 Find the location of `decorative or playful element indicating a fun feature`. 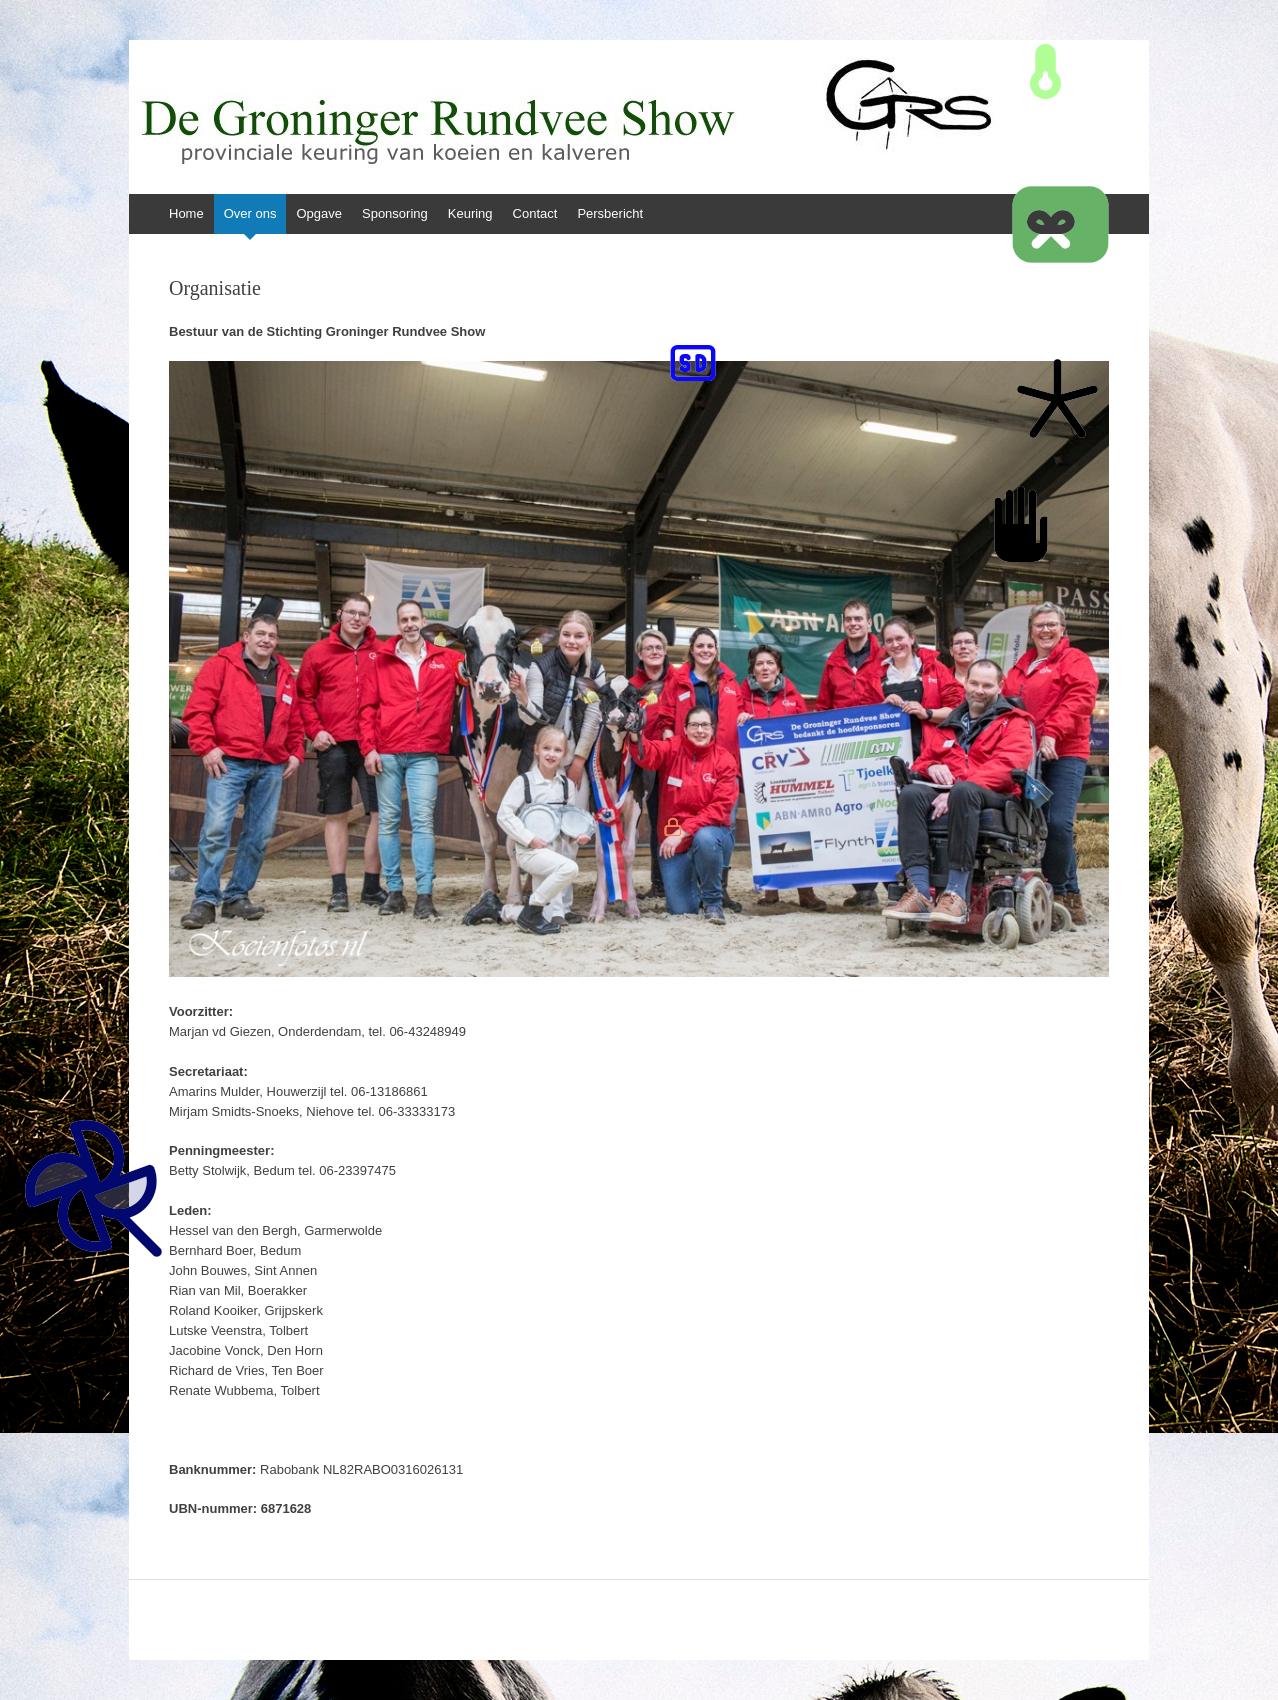

decorative or playful element indicating a fun feature is located at coordinates (96, 1191).